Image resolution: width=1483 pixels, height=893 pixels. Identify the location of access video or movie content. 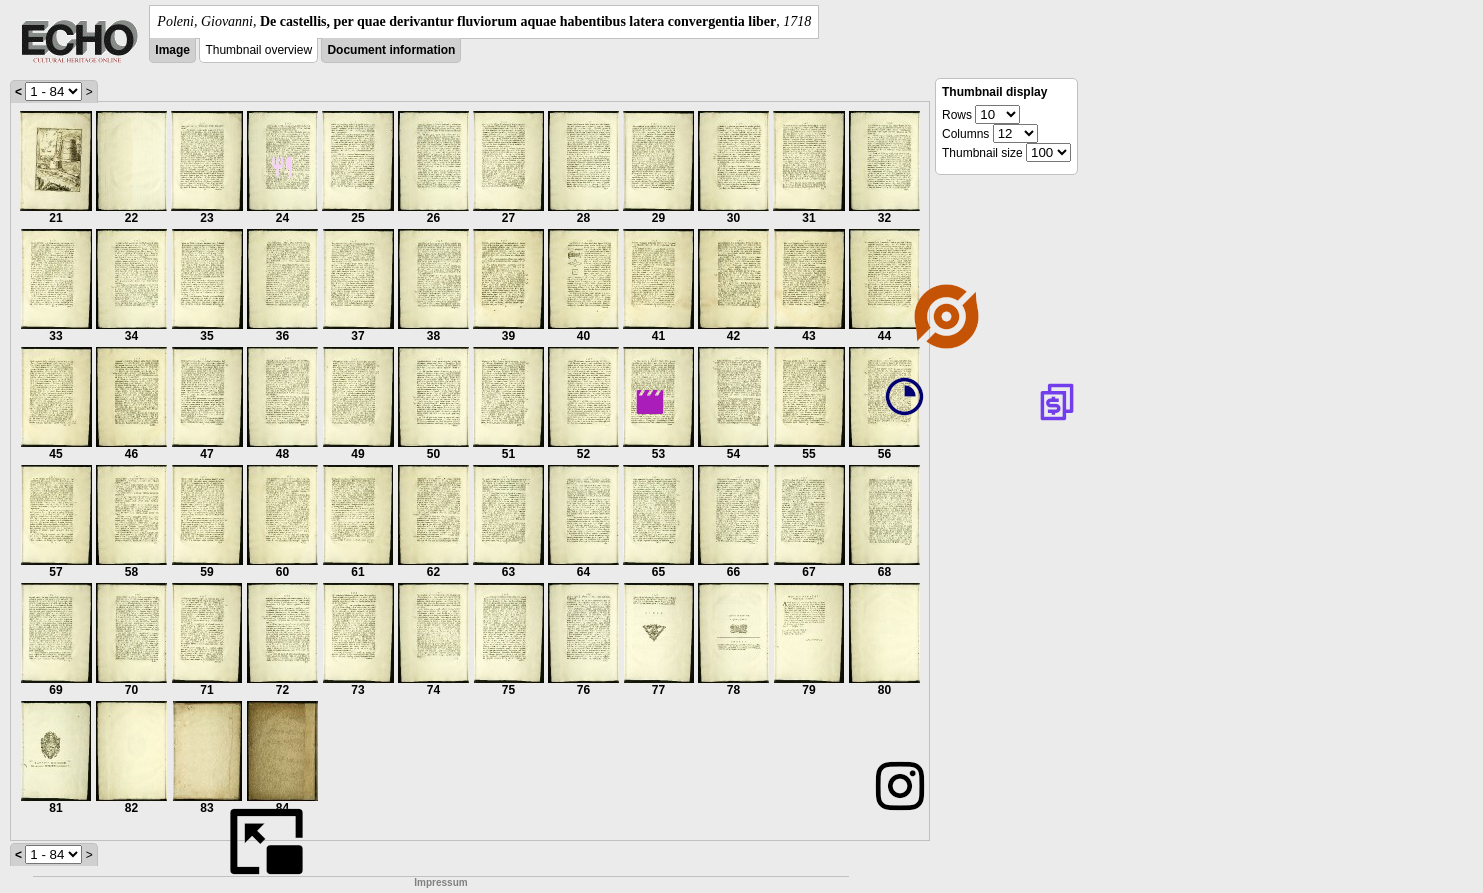
(650, 402).